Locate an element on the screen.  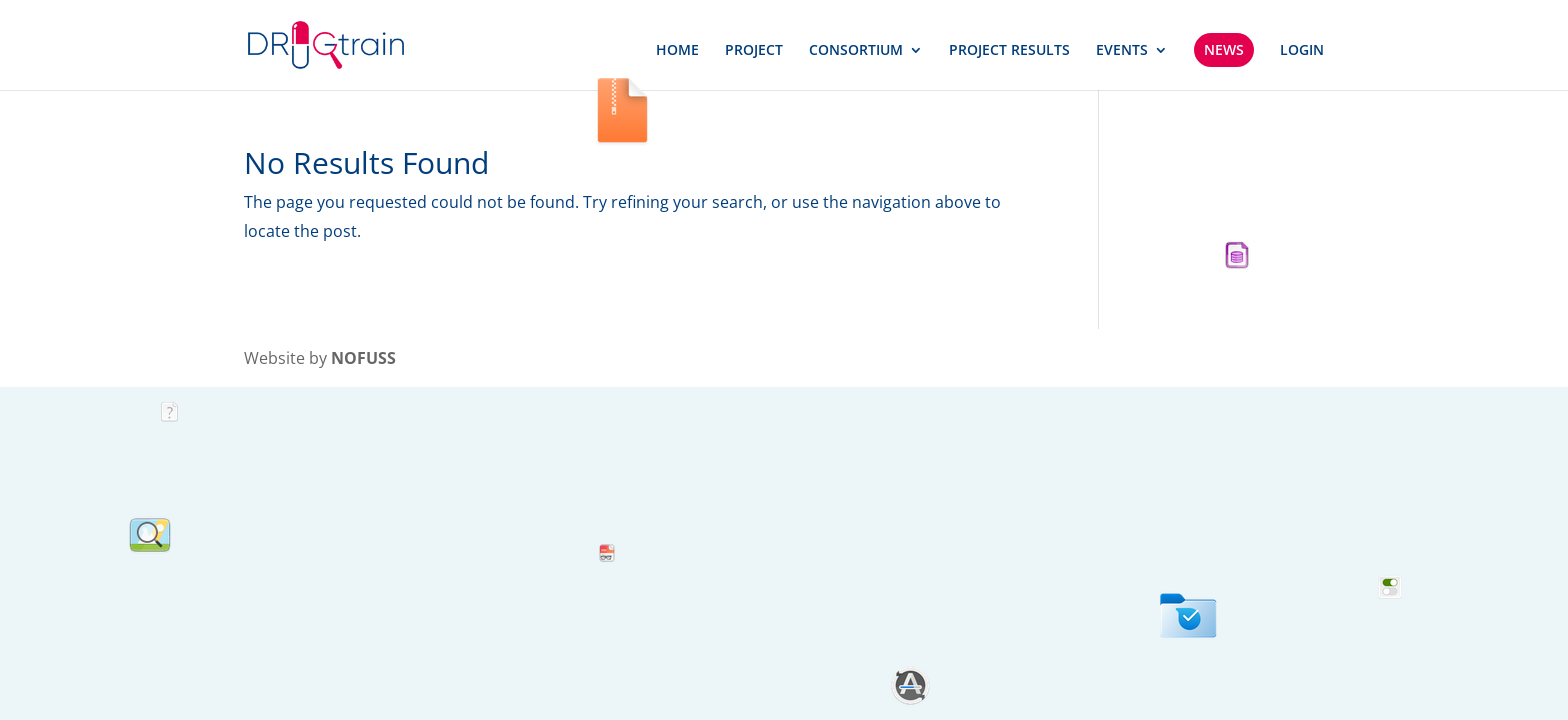
open gnome tweaks to customize desktop settings is located at coordinates (1390, 587).